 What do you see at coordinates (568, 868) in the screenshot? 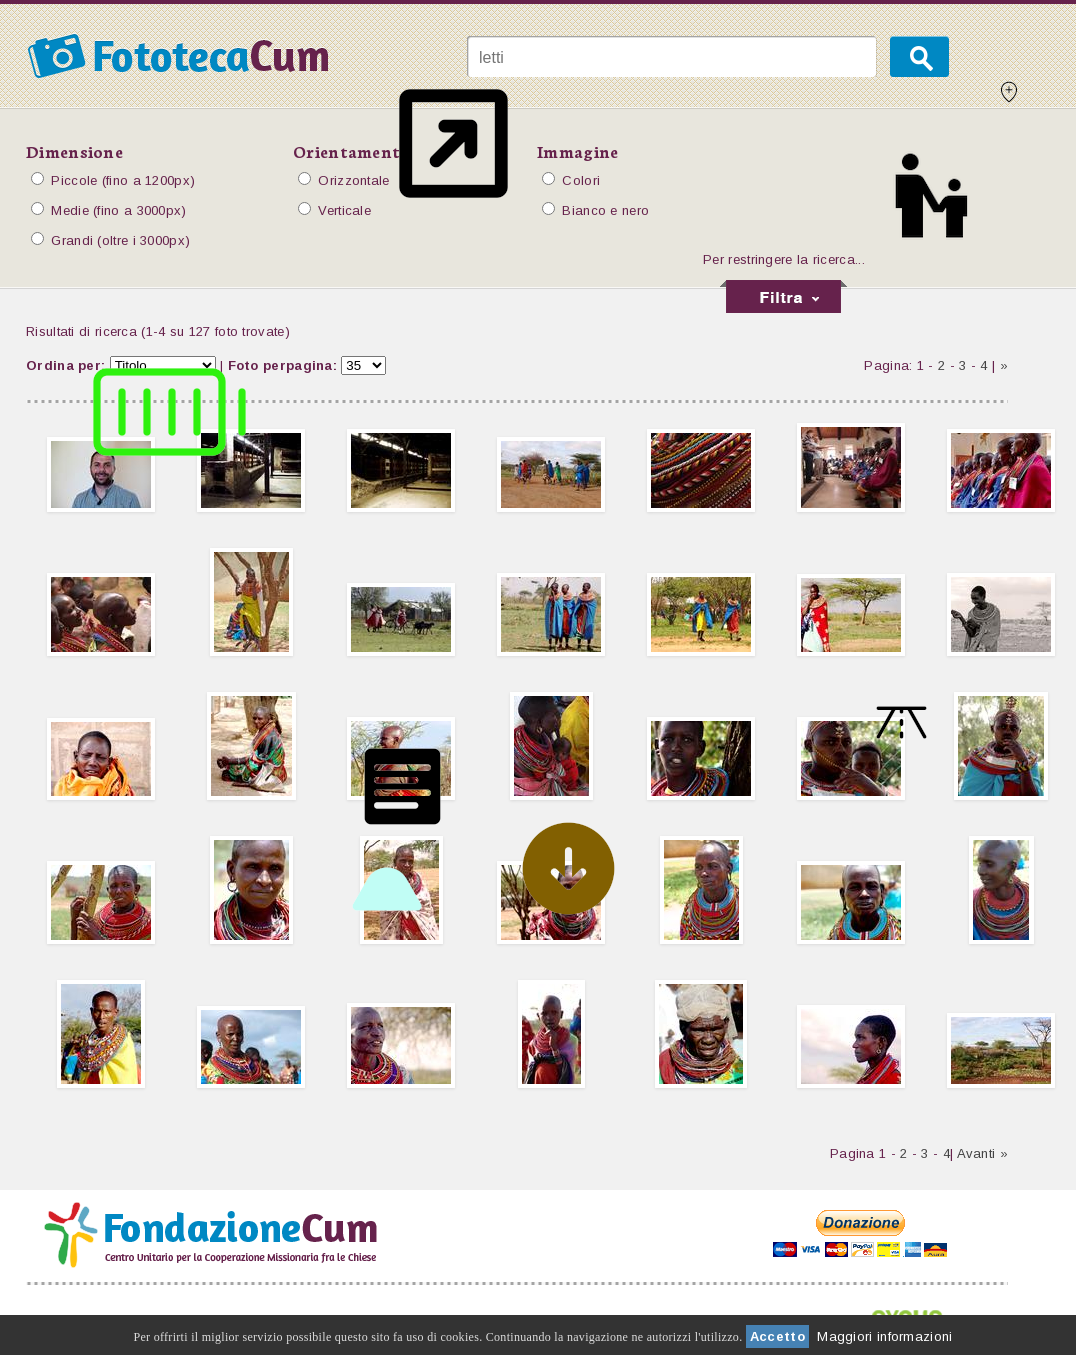
I see `download file or content` at bounding box center [568, 868].